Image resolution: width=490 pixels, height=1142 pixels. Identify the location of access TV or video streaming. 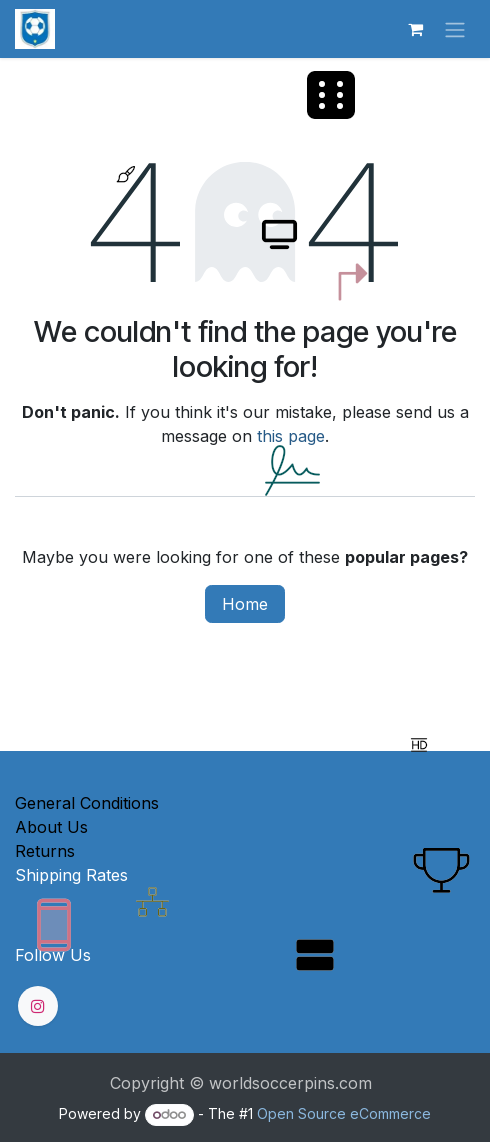
(279, 233).